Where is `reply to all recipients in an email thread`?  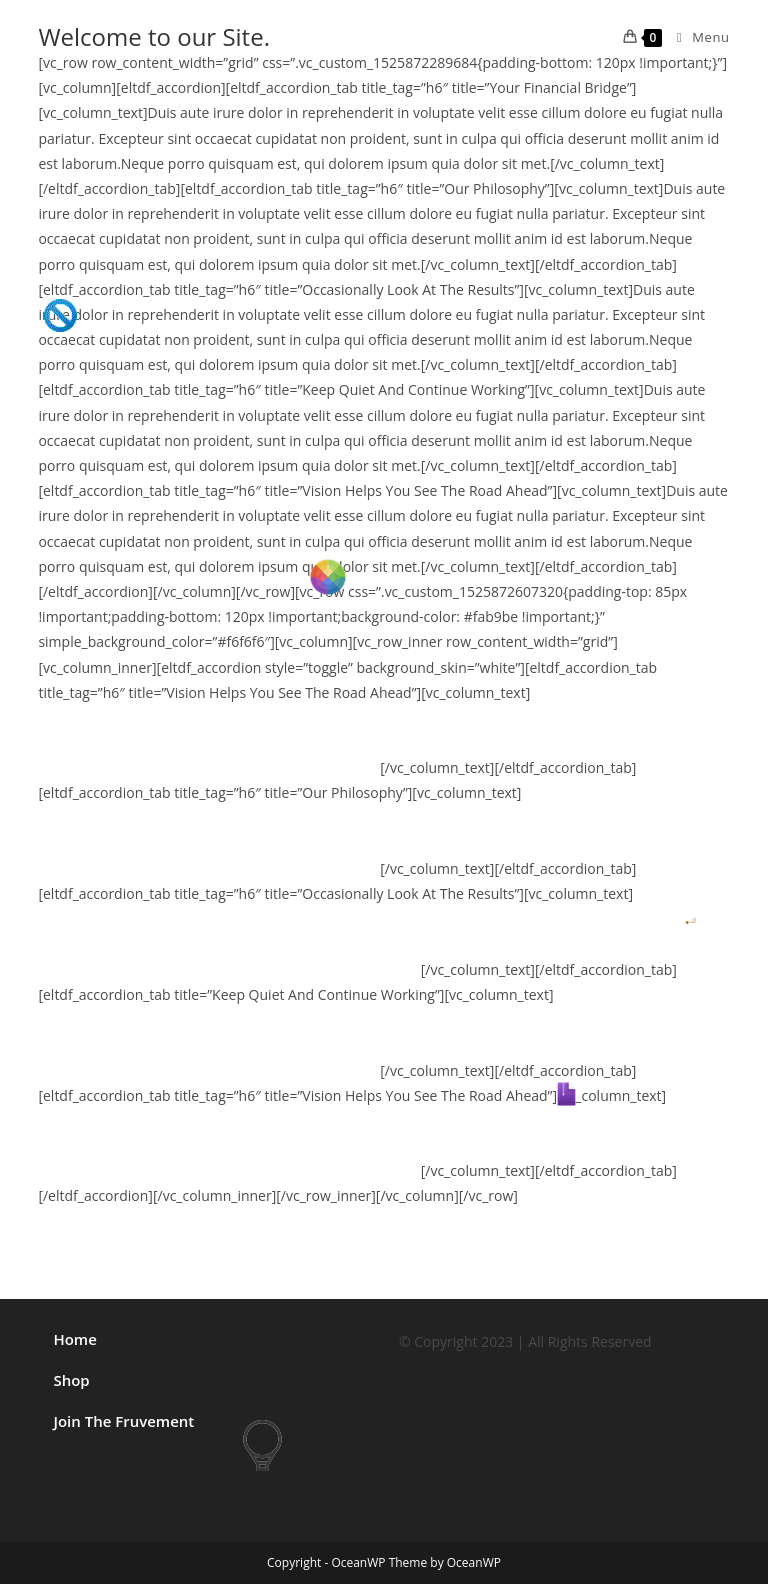 reply to all recipients in an email thread is located at coordinates (690, 921).